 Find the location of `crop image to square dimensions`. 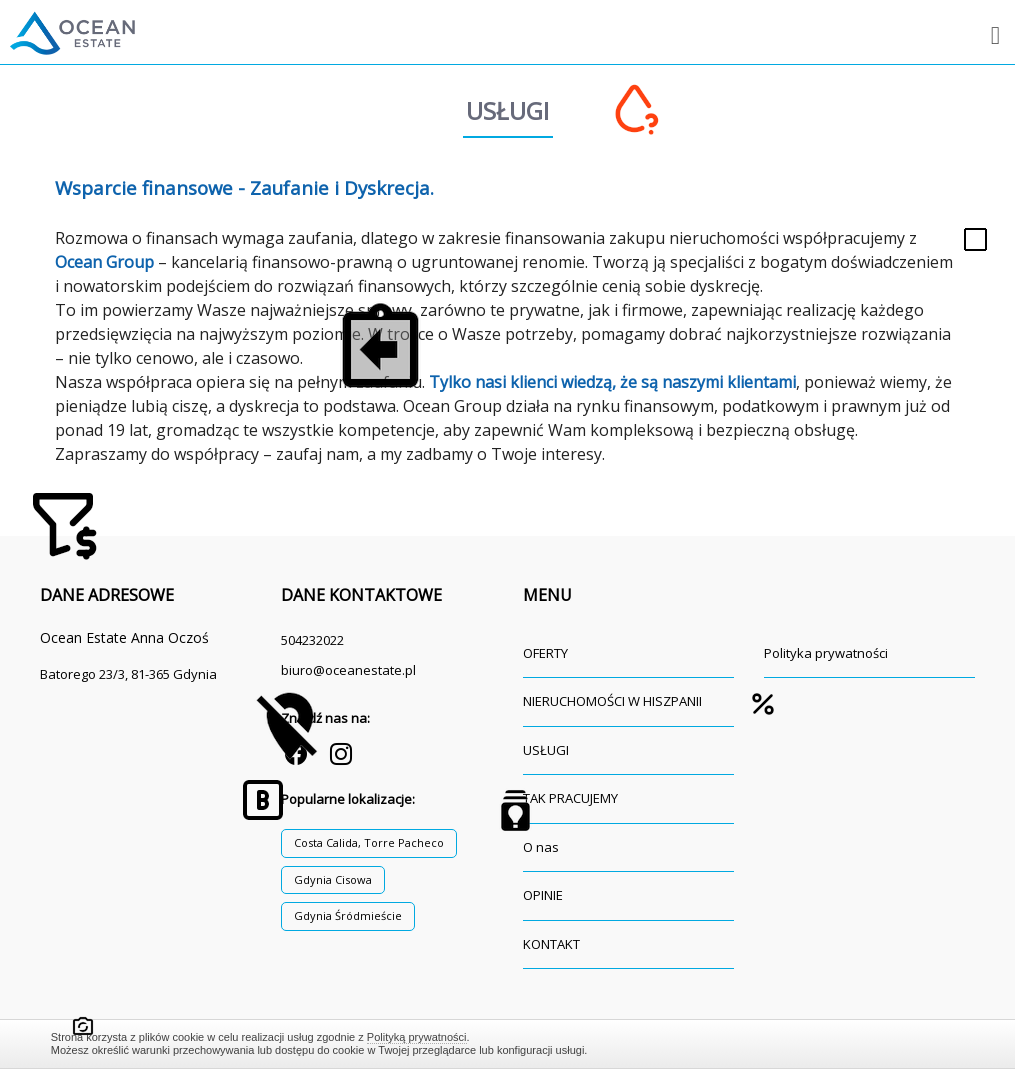

crop image to square dimensions is located at coordinates (975, 239).